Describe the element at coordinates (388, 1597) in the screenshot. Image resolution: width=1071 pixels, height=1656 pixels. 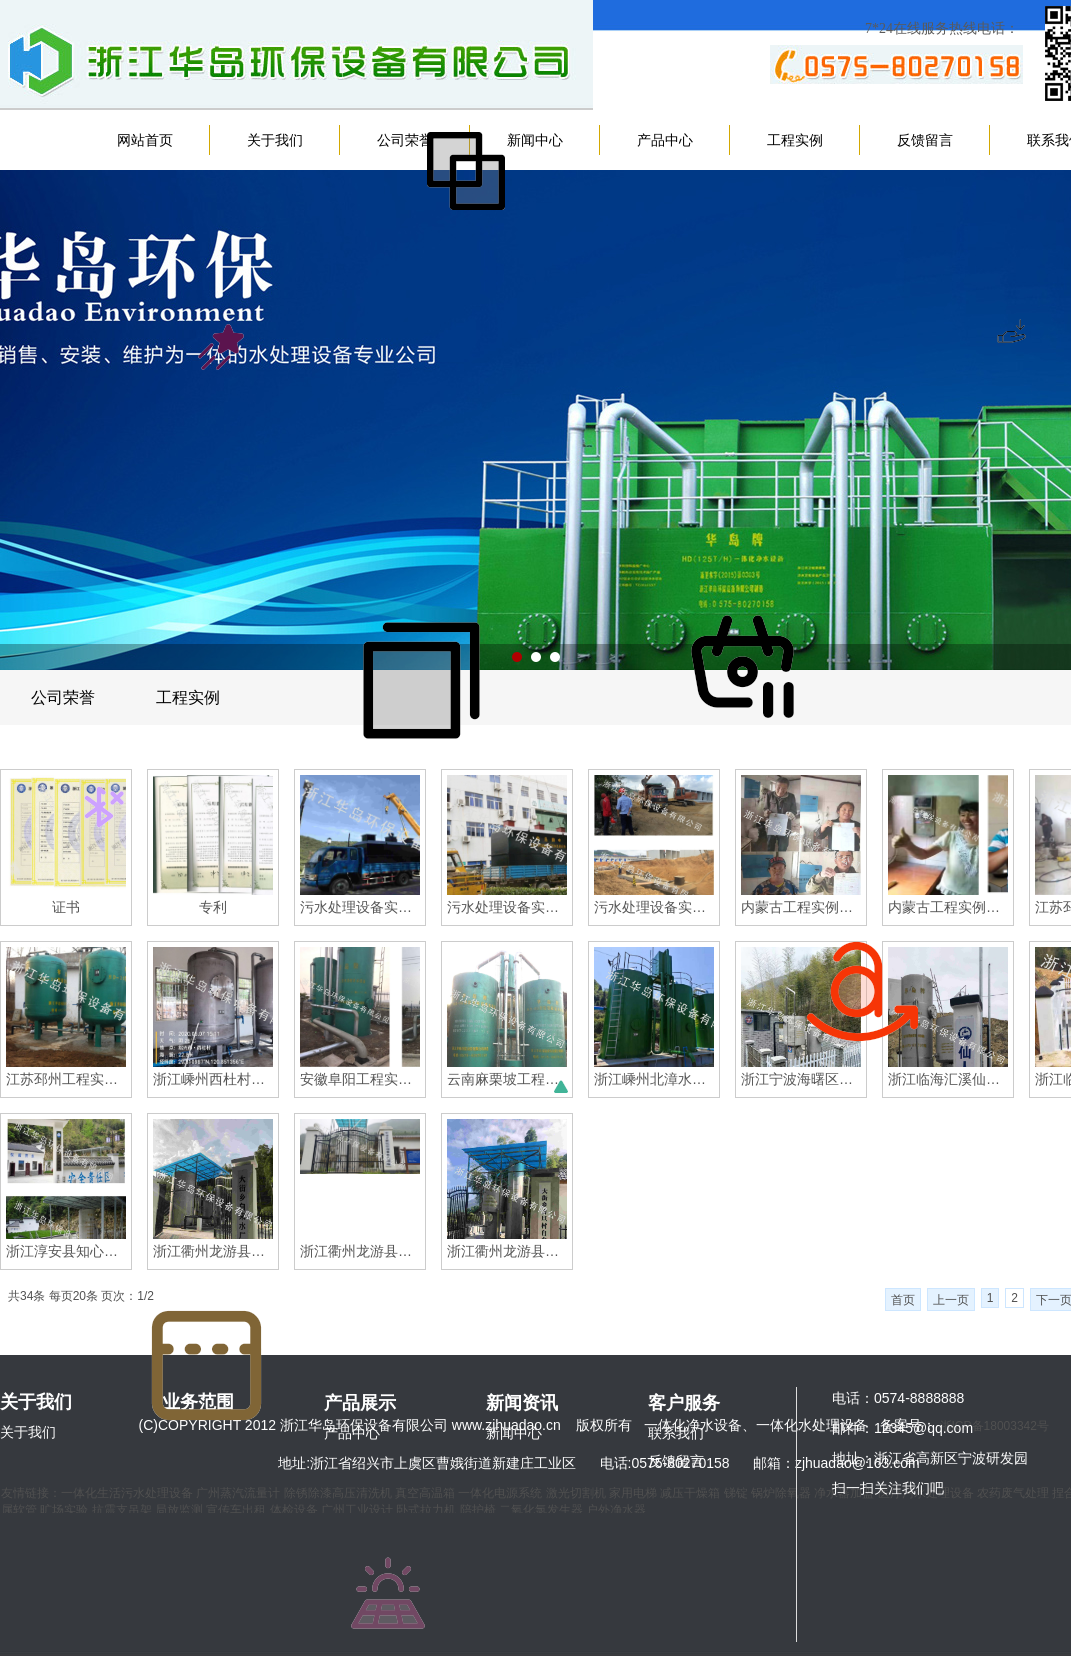
I see `access solar energy settings` at that location.